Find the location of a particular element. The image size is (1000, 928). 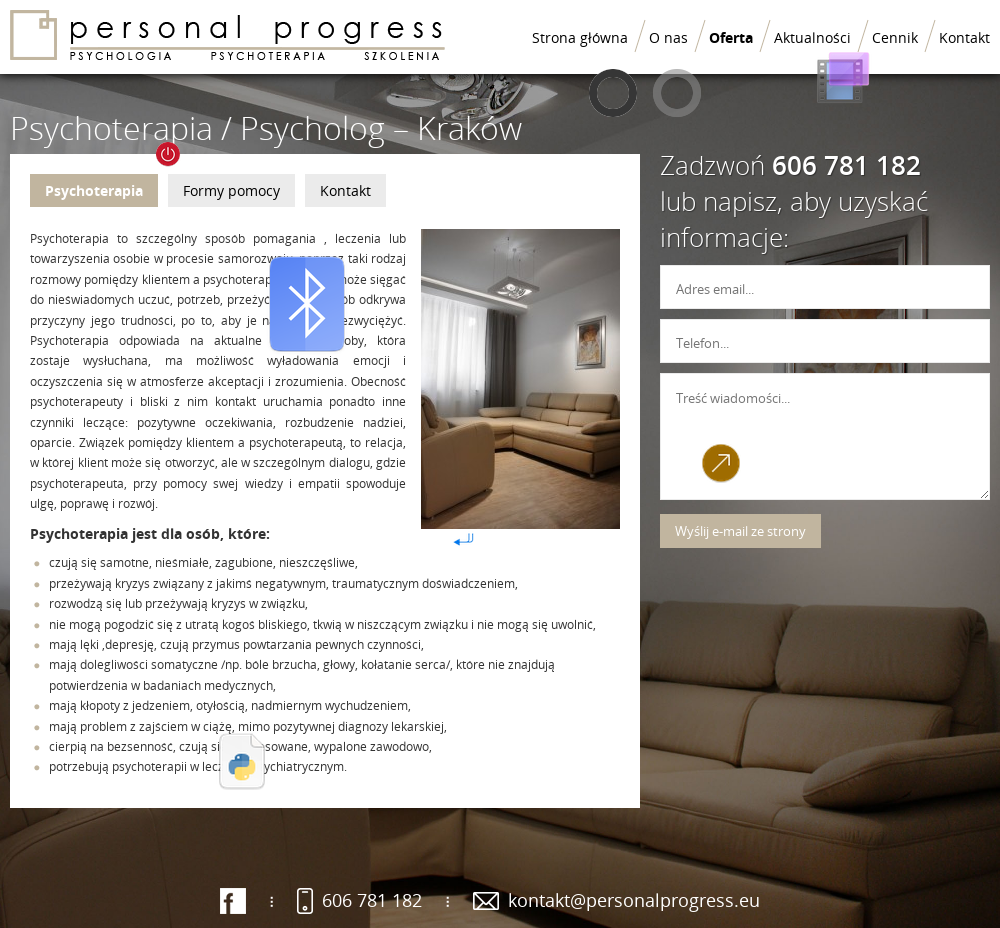

shut down or power off the system is located at coordinates (168, 154).